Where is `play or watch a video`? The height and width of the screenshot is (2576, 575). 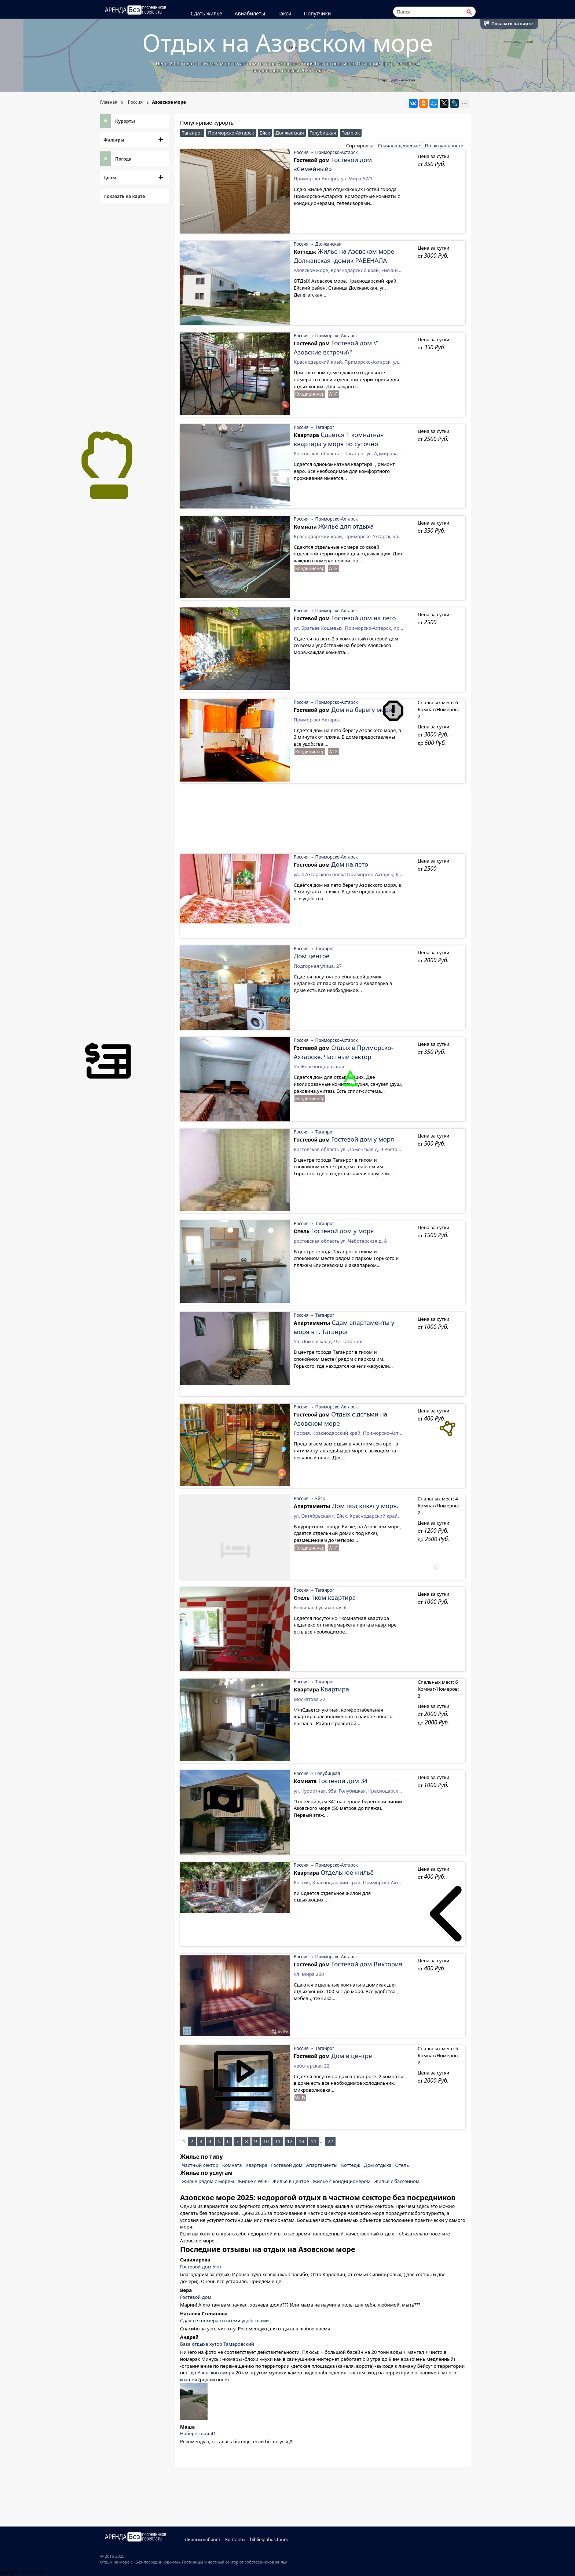
play or watch a video is located at coordinates (243, 2076).